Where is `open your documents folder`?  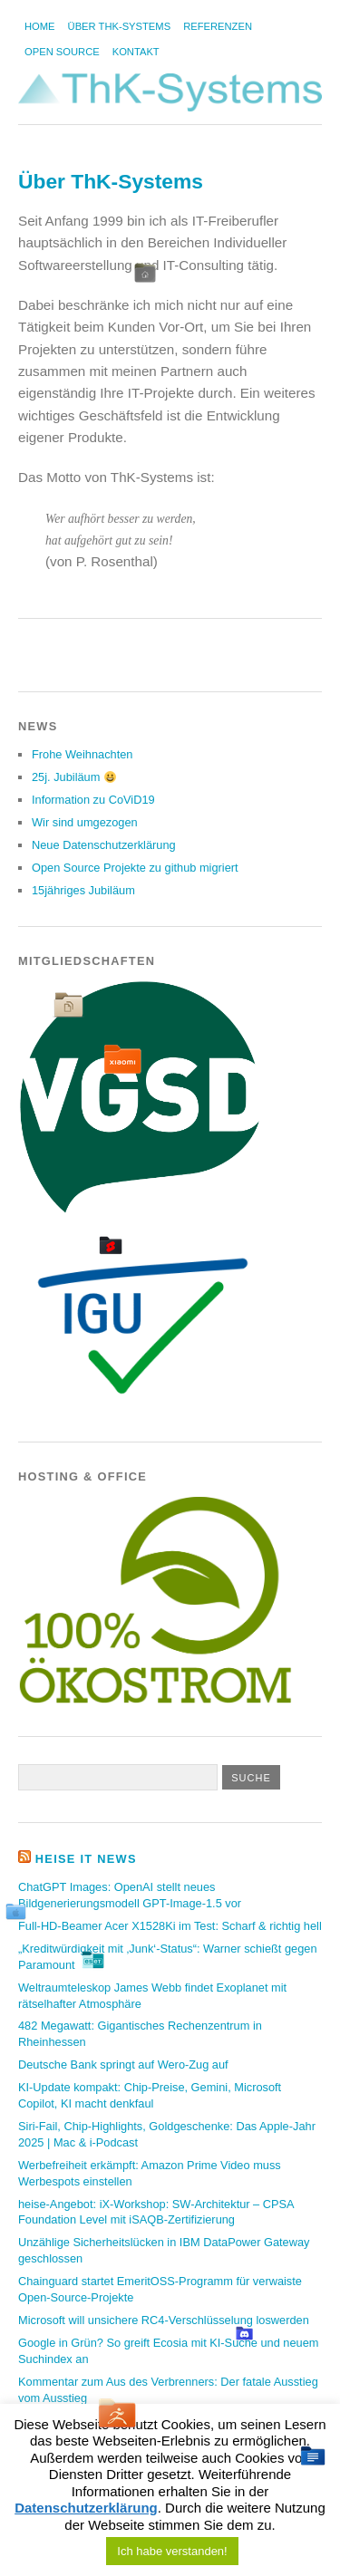
open your documents folder is located at coordinates (68, 1006).